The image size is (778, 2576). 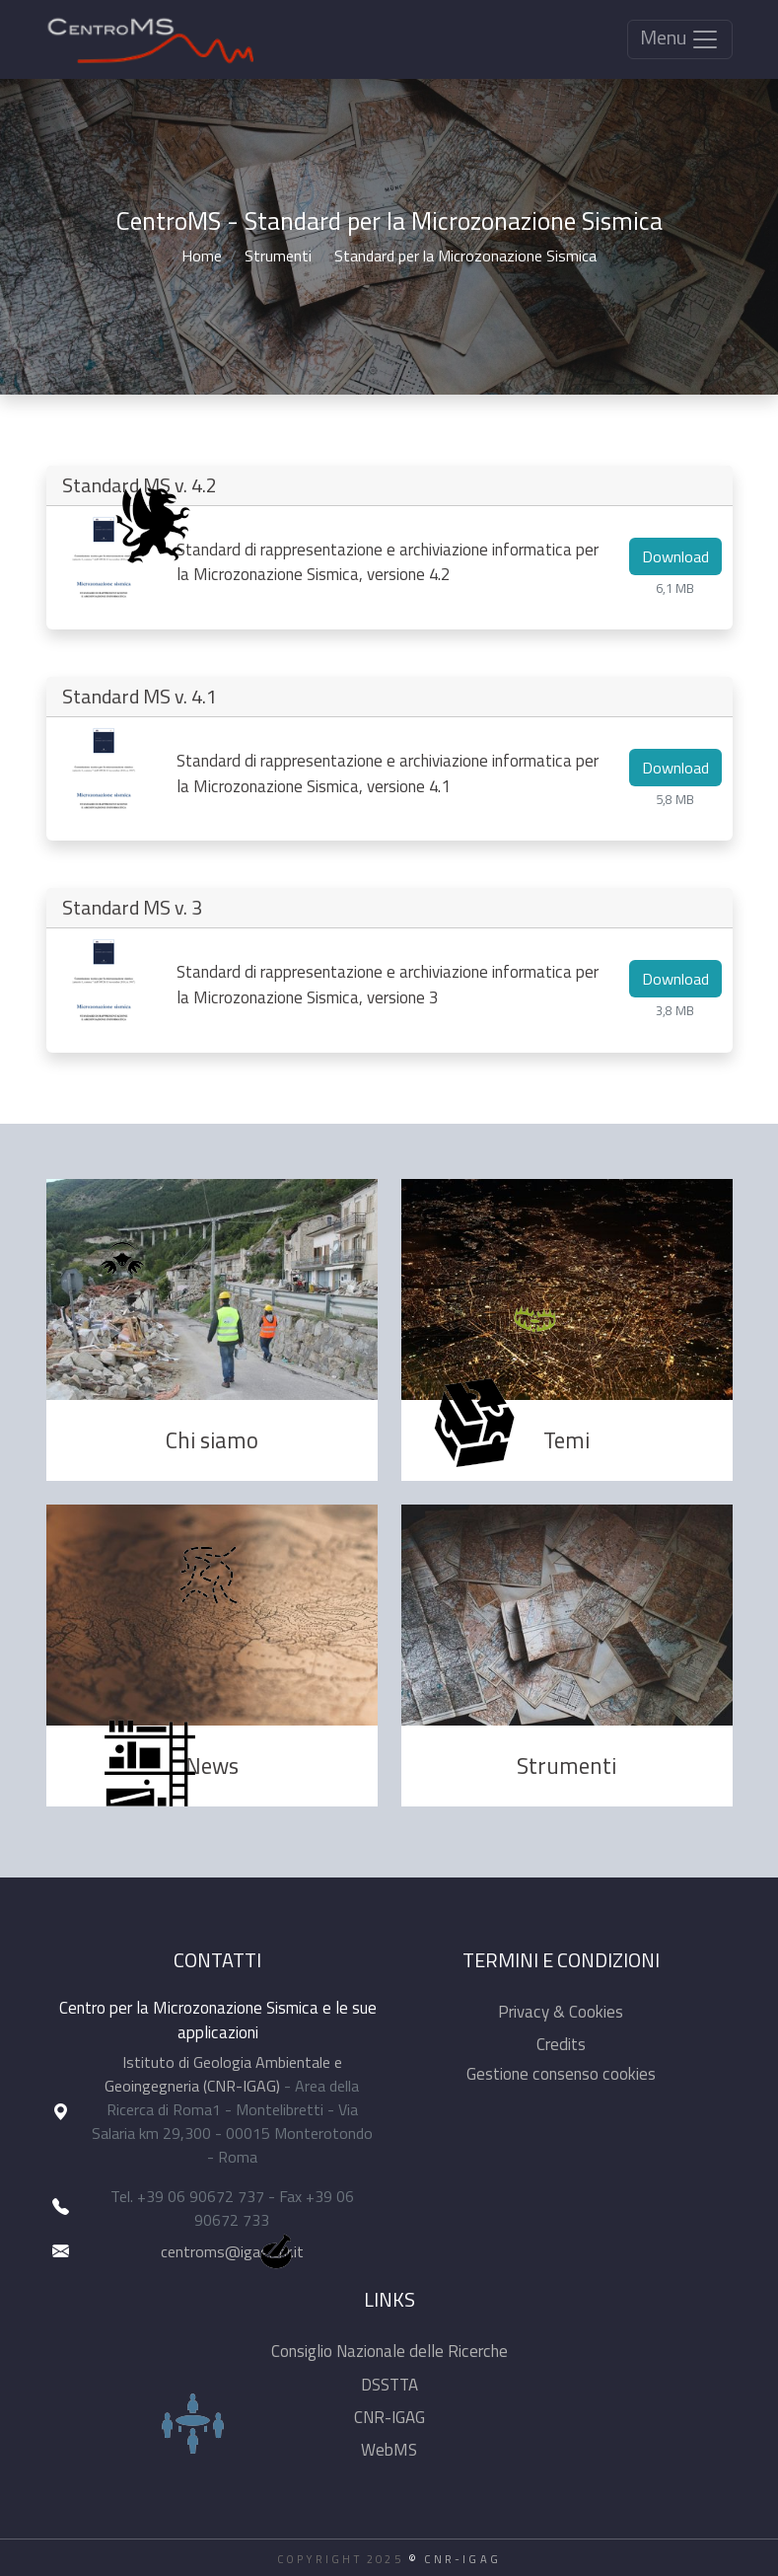 What do you see at coordinates (122, 1256) in the screenshot?
I see `mole character or creature in a game` at bounding box center [122, 1256].